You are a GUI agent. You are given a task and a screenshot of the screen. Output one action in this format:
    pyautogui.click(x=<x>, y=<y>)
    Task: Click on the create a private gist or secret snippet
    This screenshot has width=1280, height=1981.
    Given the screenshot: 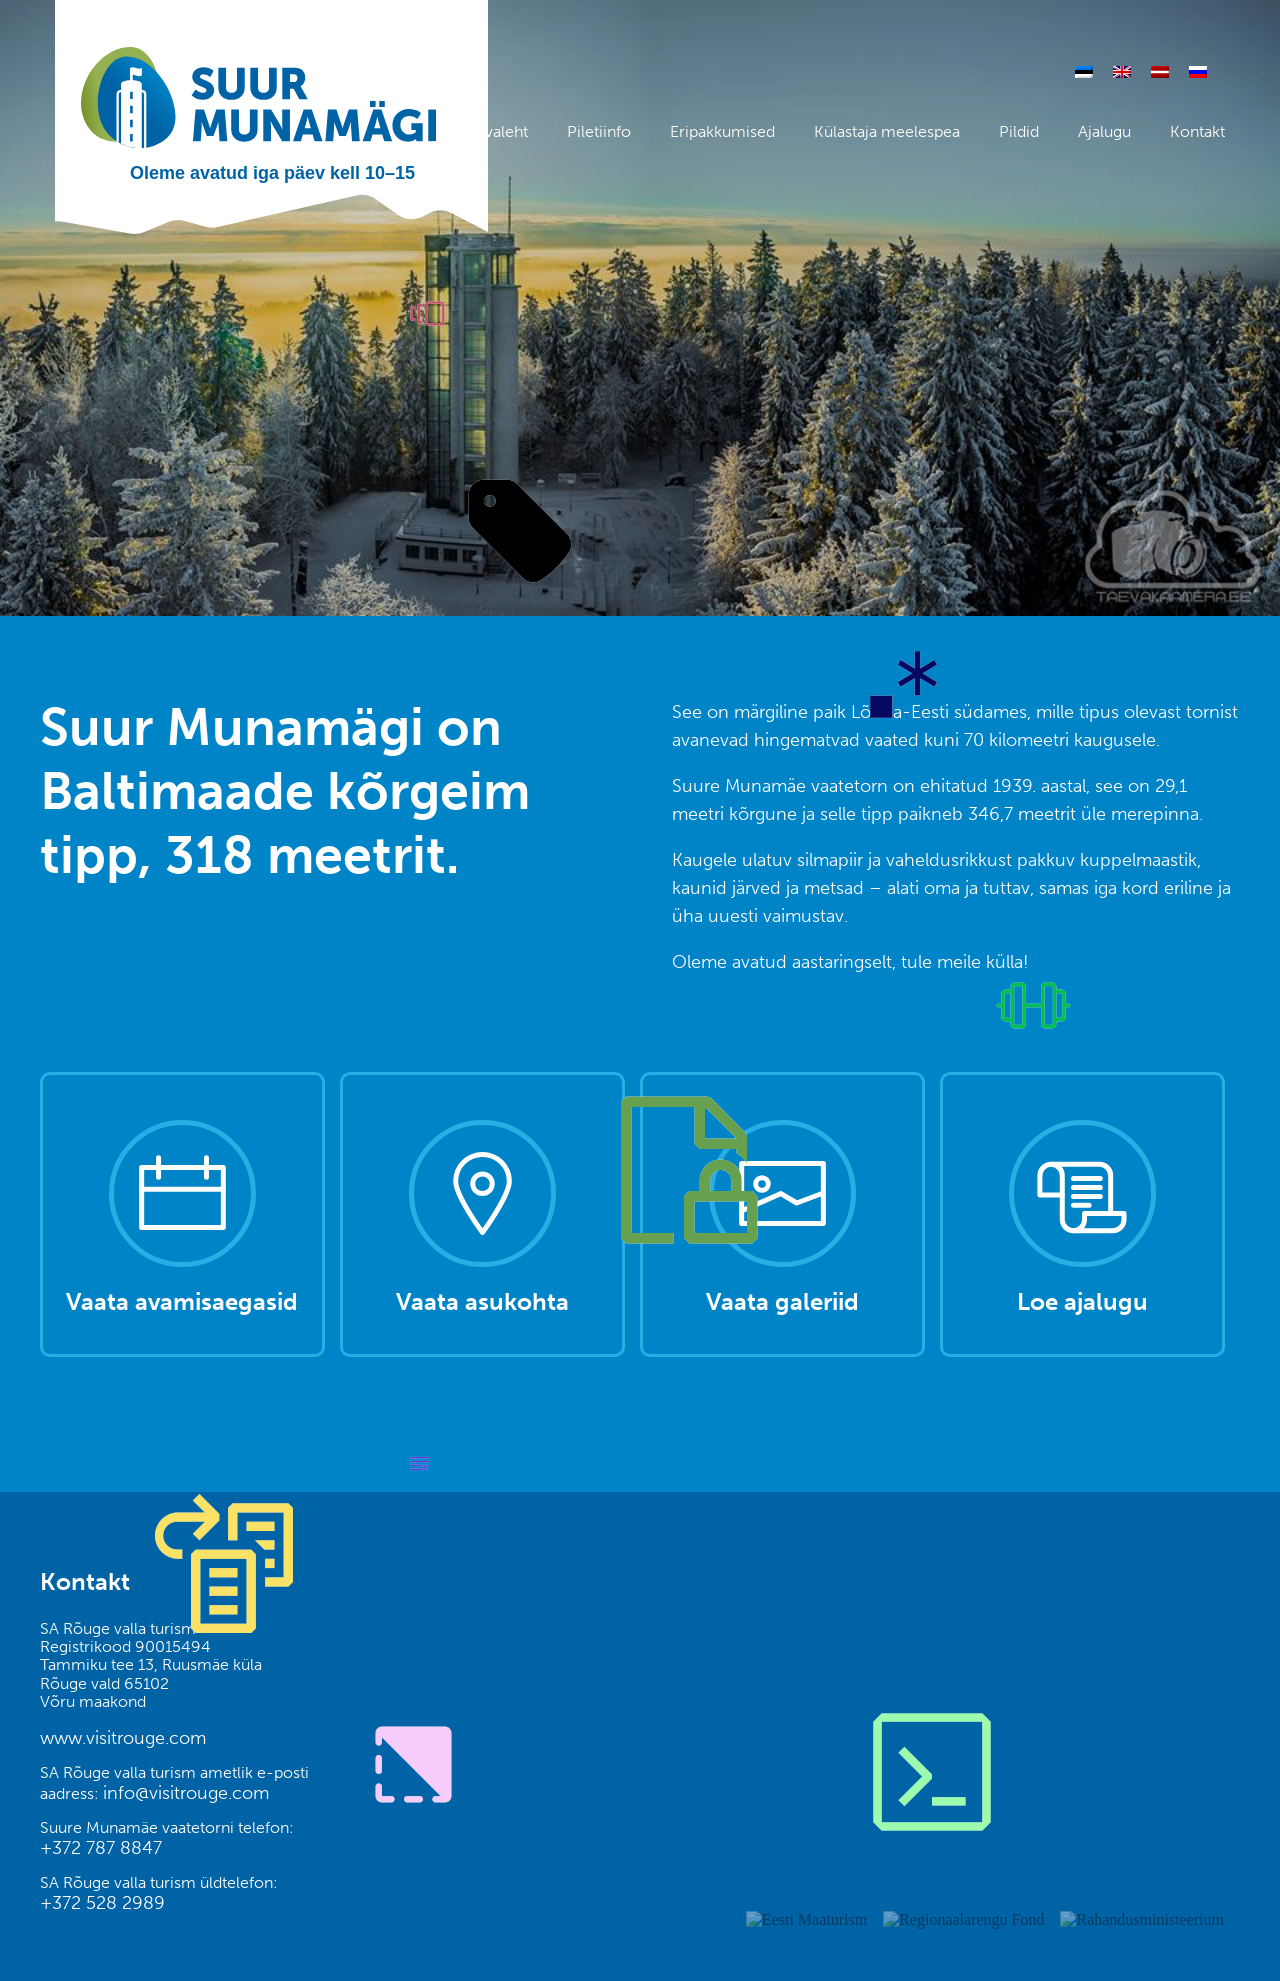 What is the action you would take?
    pyautogui.click(x=684, y=1170)
    